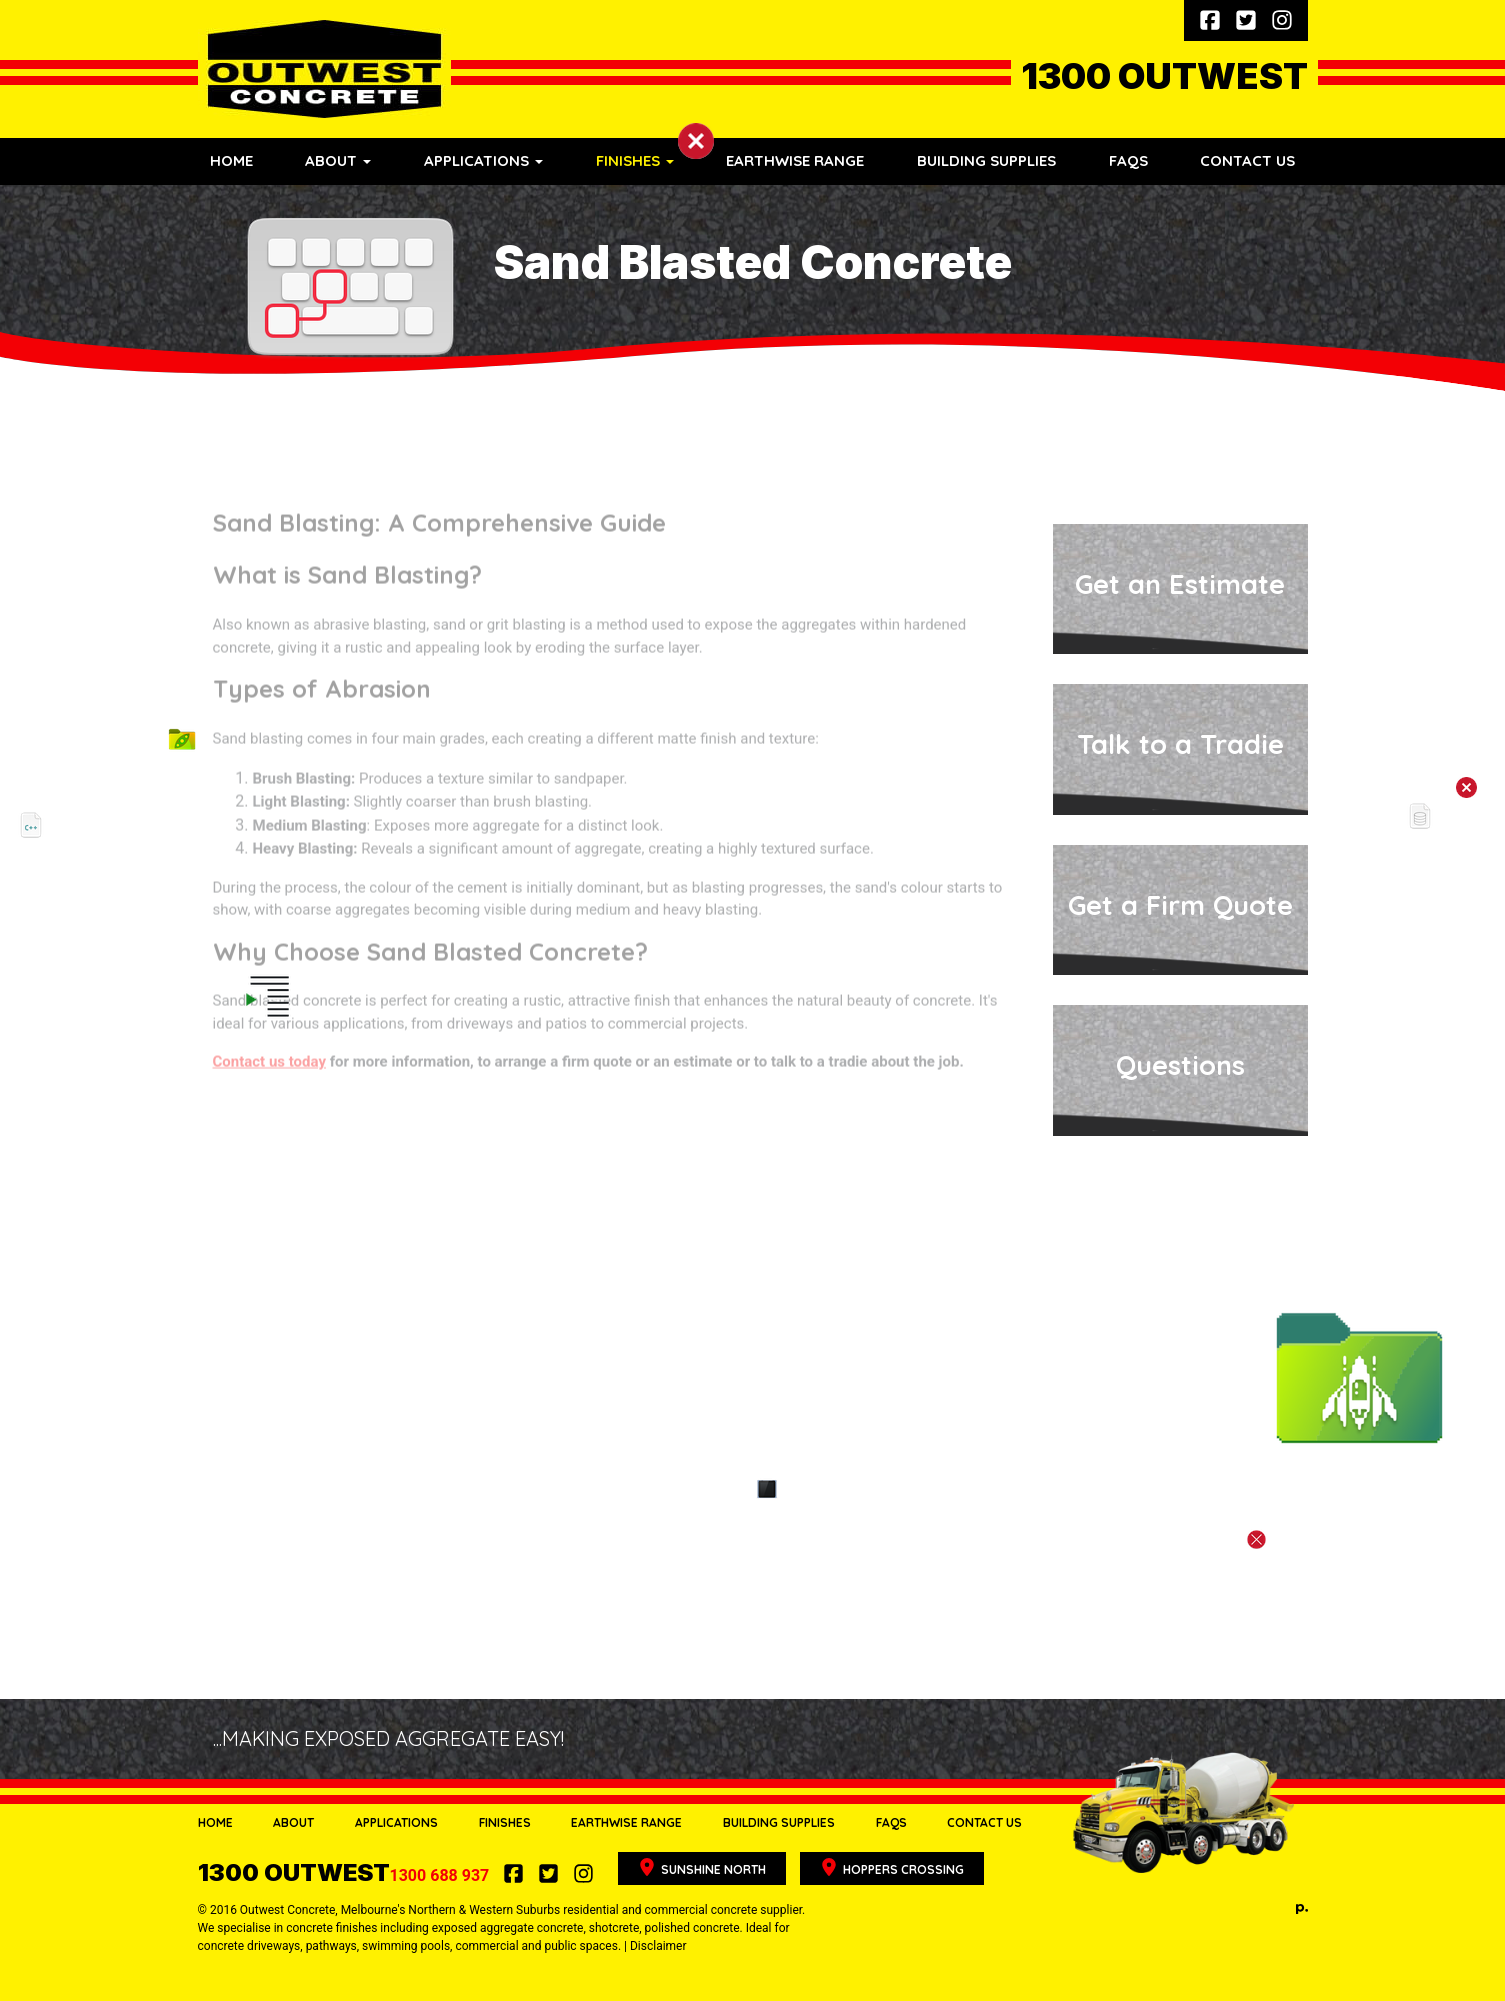  I want to click on a c++ source code file, so click(31, 825).